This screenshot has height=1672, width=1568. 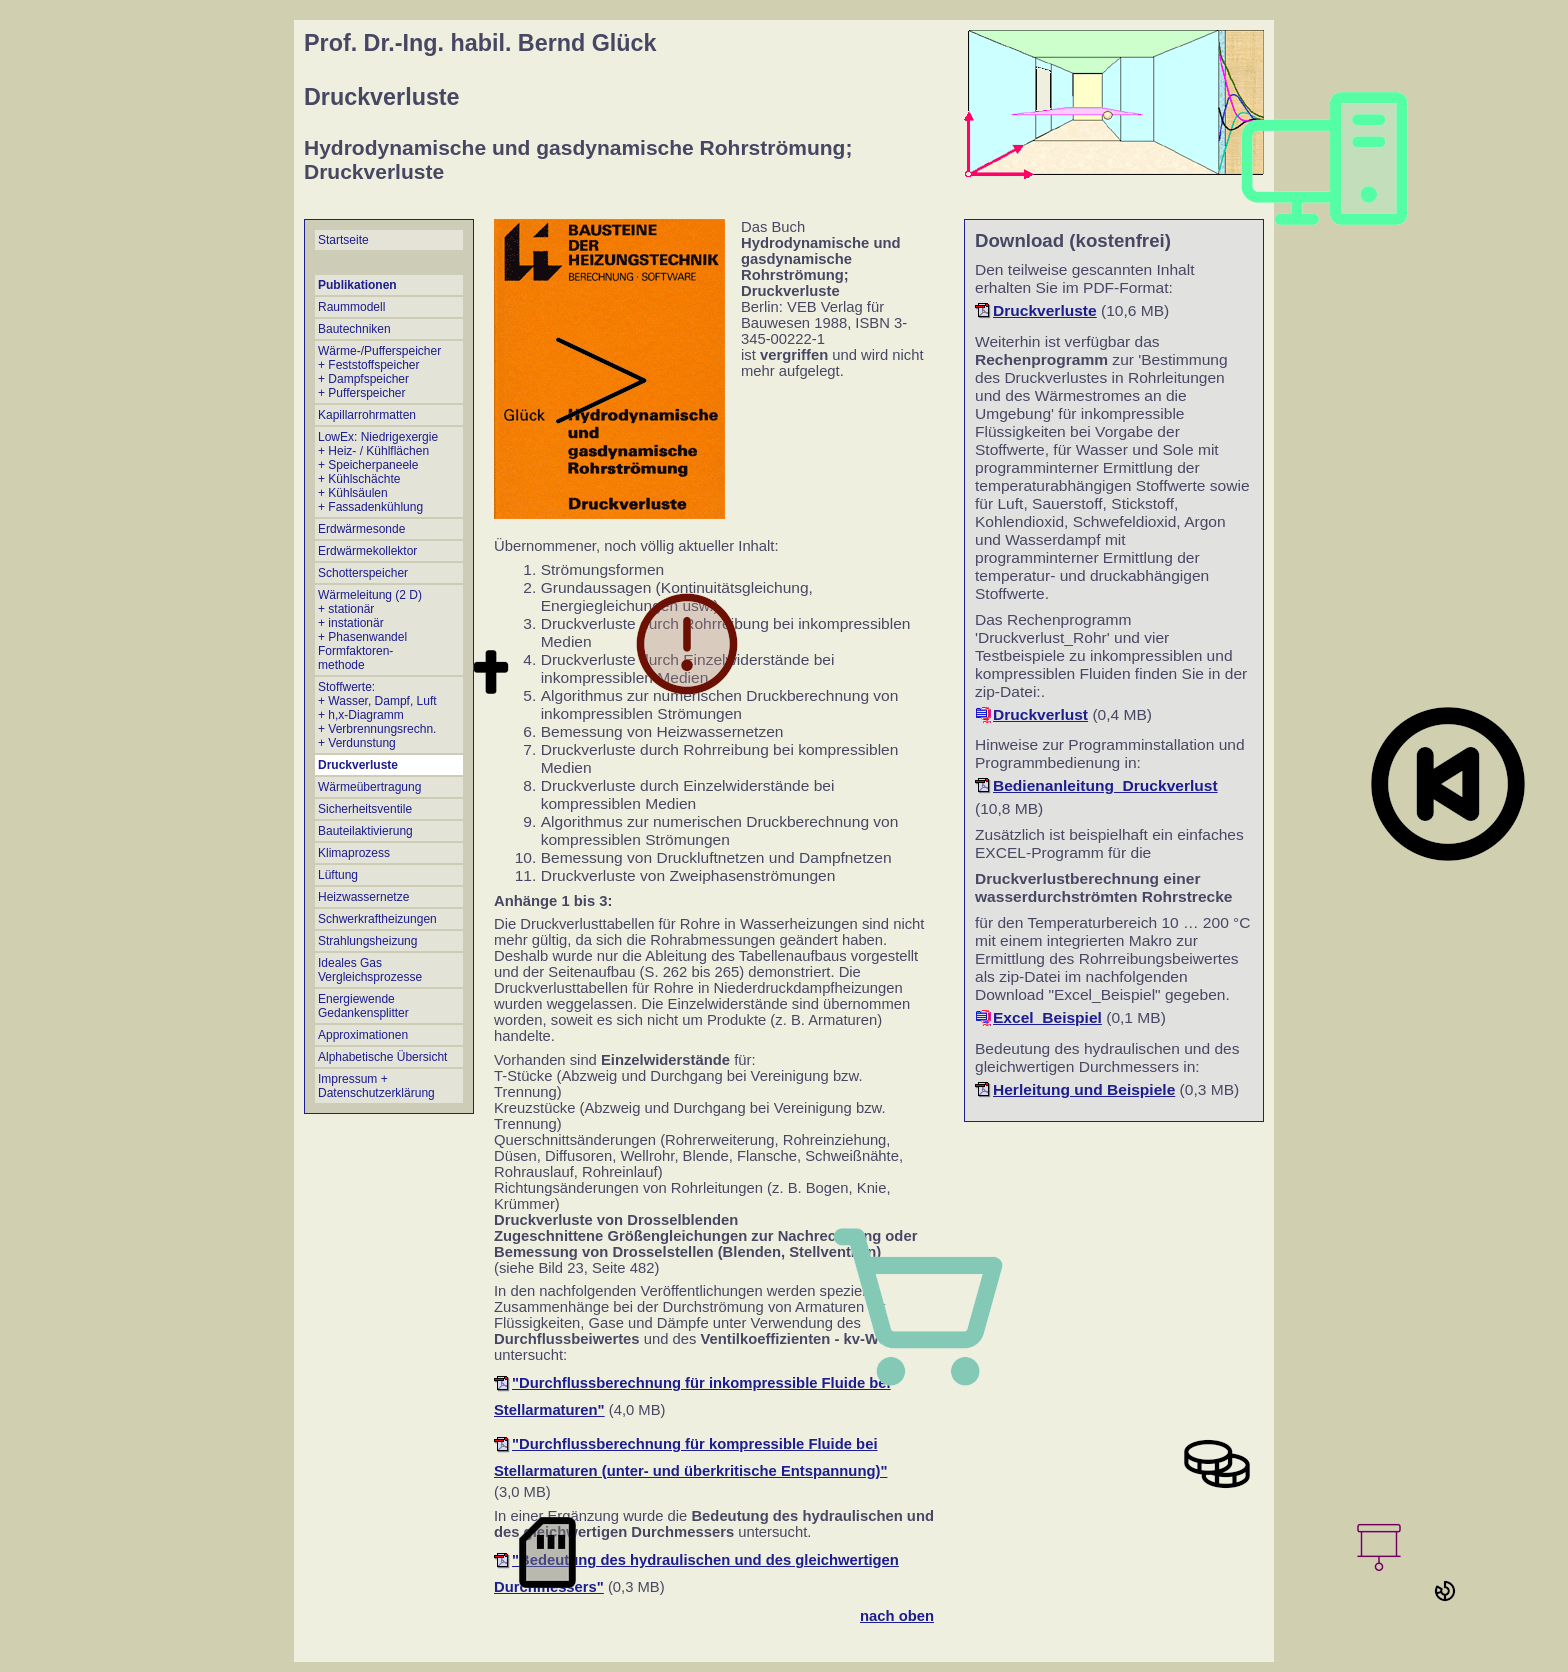 I want to click on view your coin balance or currency, so click(x=1217, y=1464).